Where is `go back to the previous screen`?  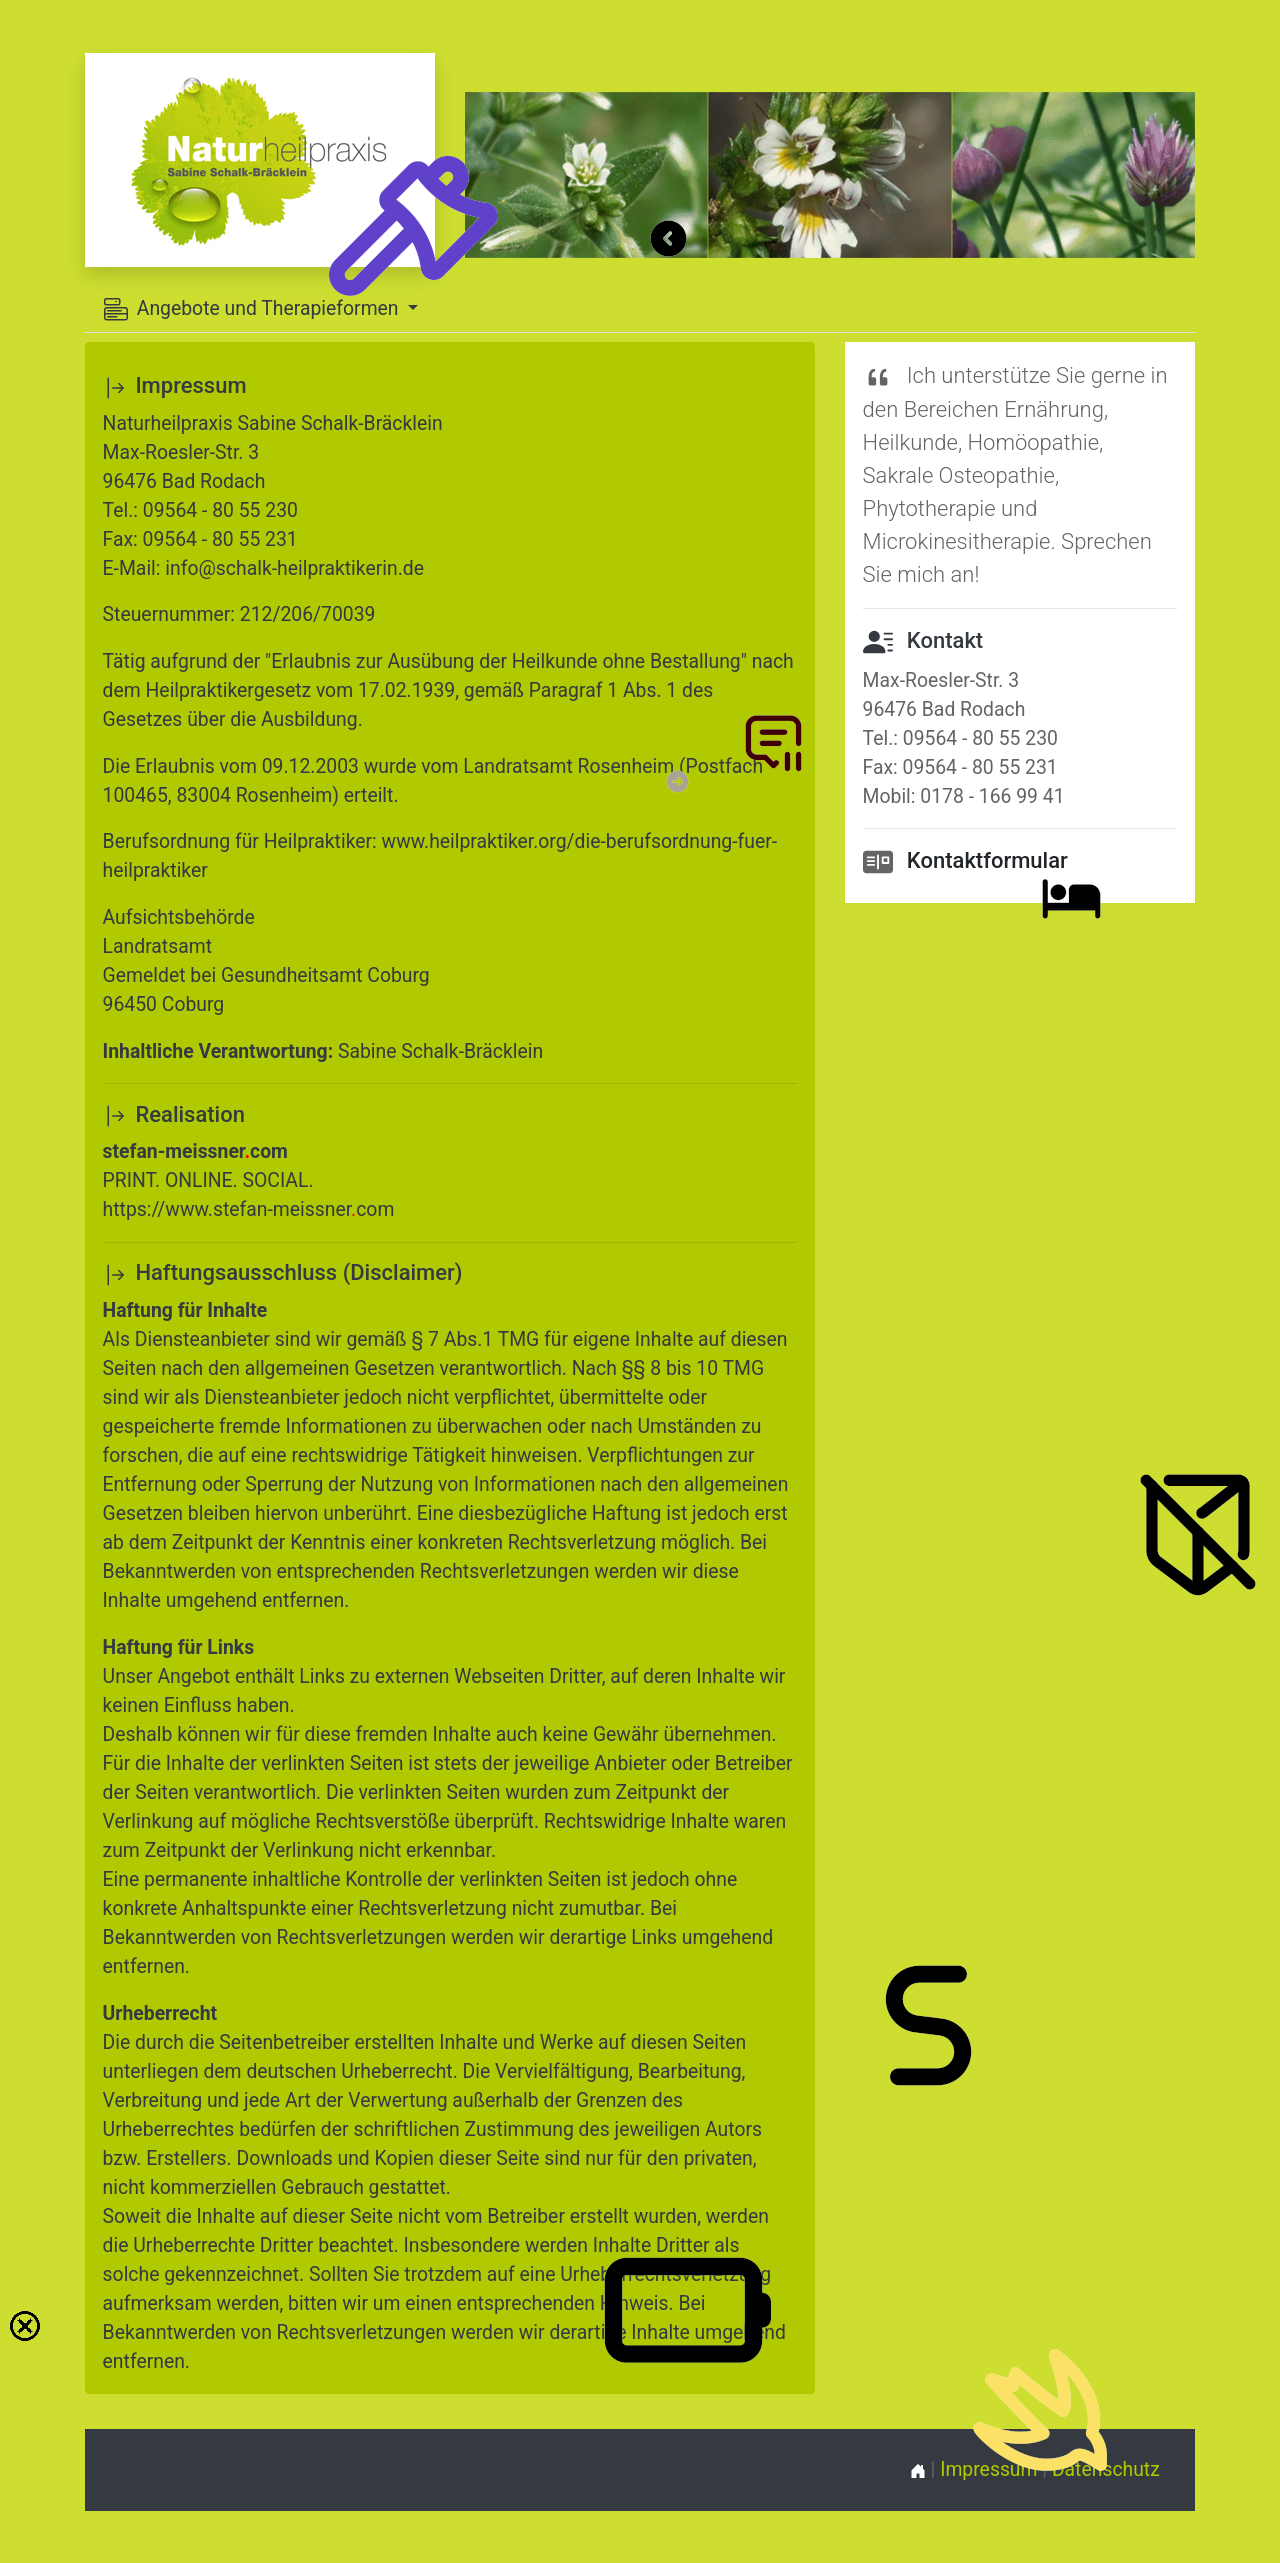 go back to the previous screen is located at coordinates (668, 238).